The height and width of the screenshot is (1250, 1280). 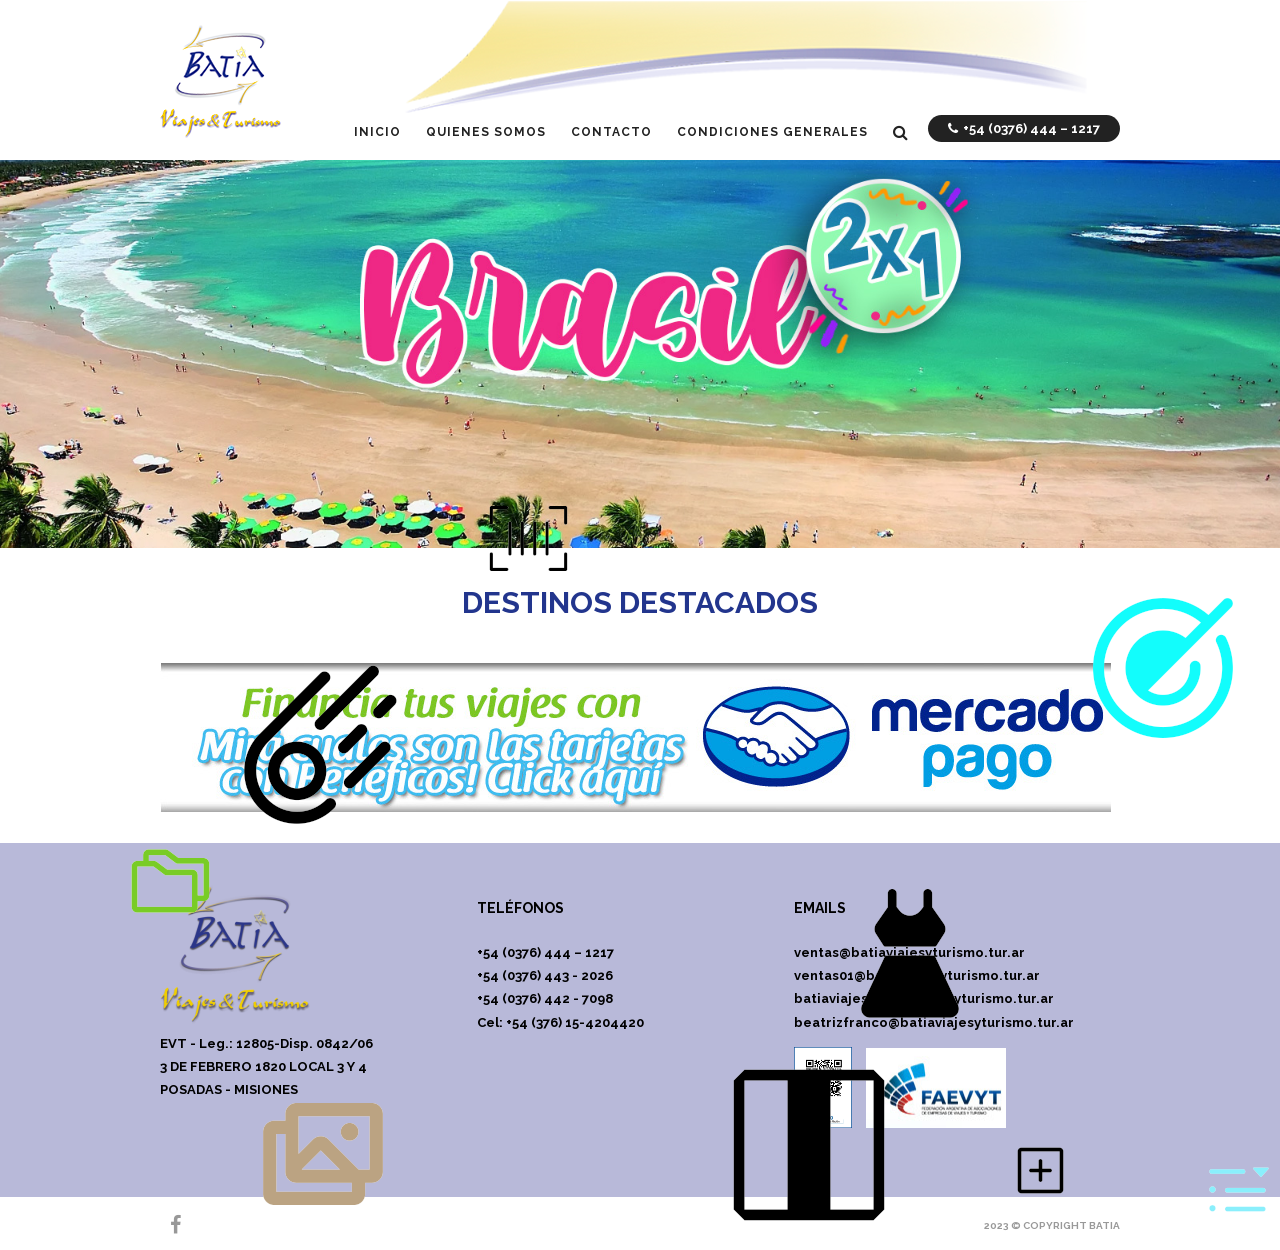 I want to click on scan a barcode, so click(x=528, y=538).